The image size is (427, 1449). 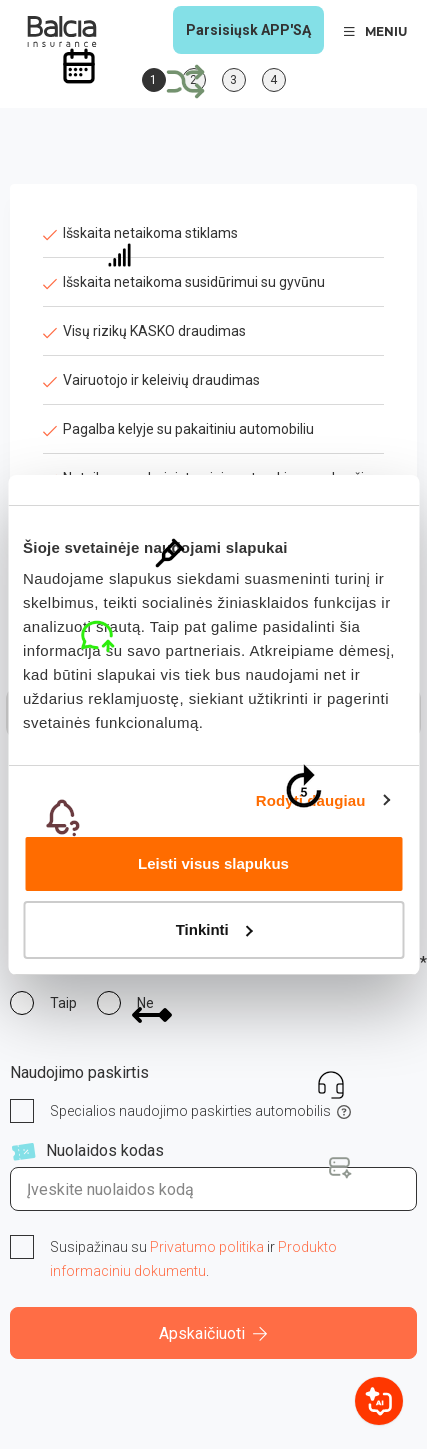 What do you see at coordinates (97, 635) in the screenshot?
I see `send a message` at bounding box center [97, 635].